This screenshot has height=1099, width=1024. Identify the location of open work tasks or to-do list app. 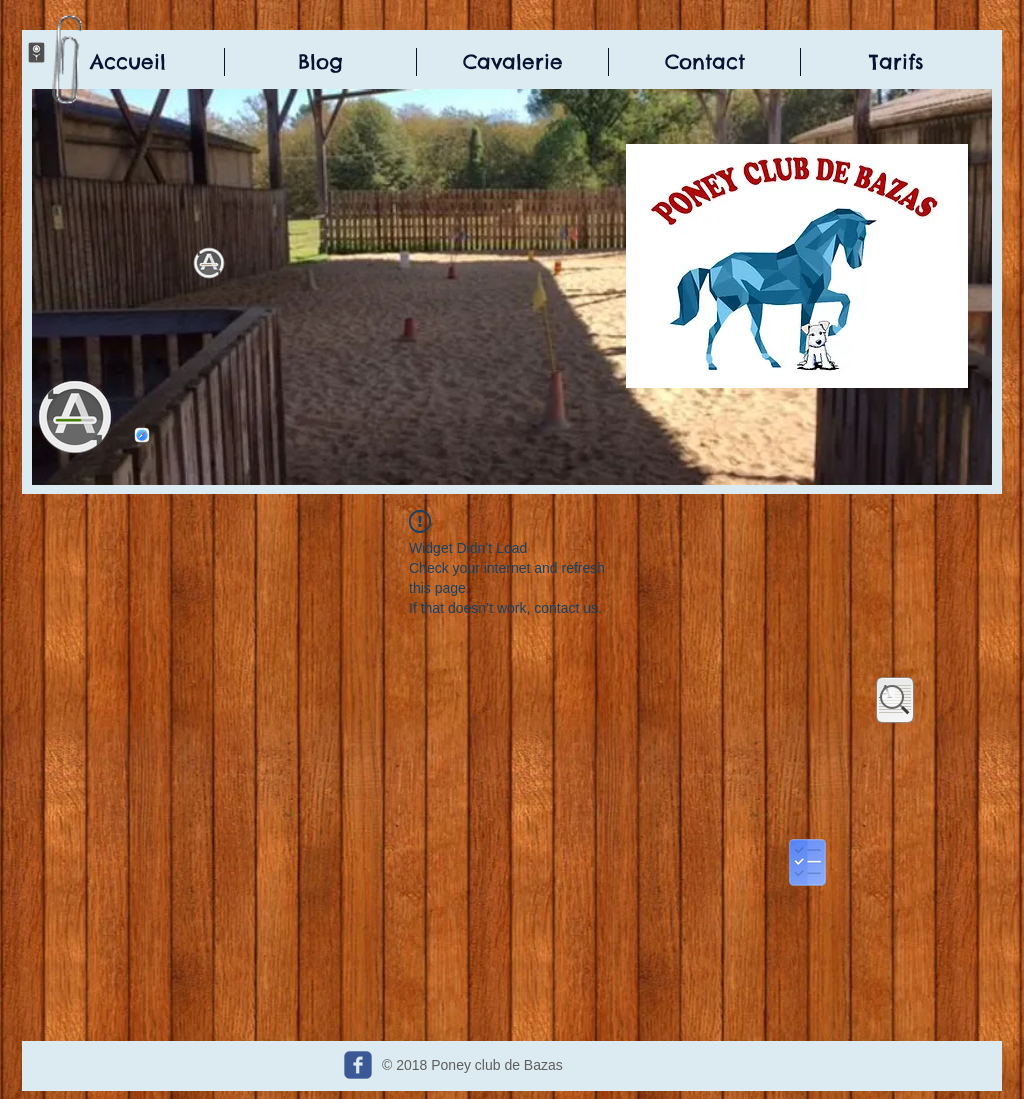
(807, 862).